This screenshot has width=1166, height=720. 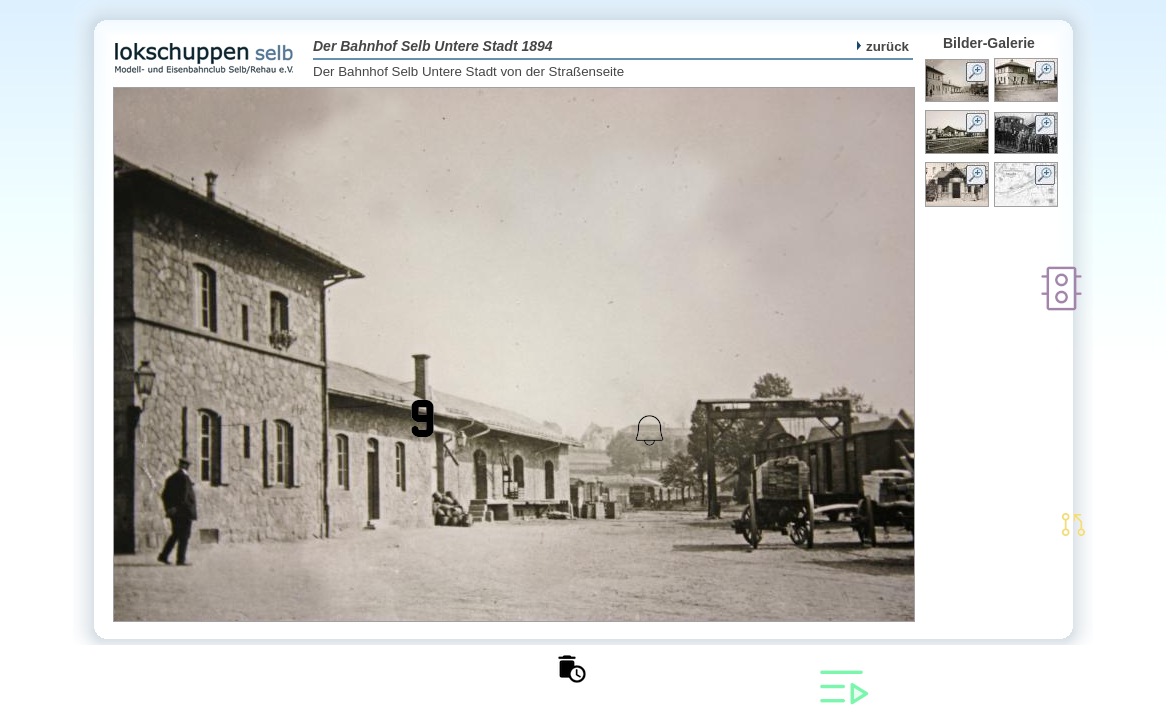 What do you see at coordinates (572, 669) in the screenshot?
I see `enable auto-delete for messages or files` at bounding box center [572, 669].